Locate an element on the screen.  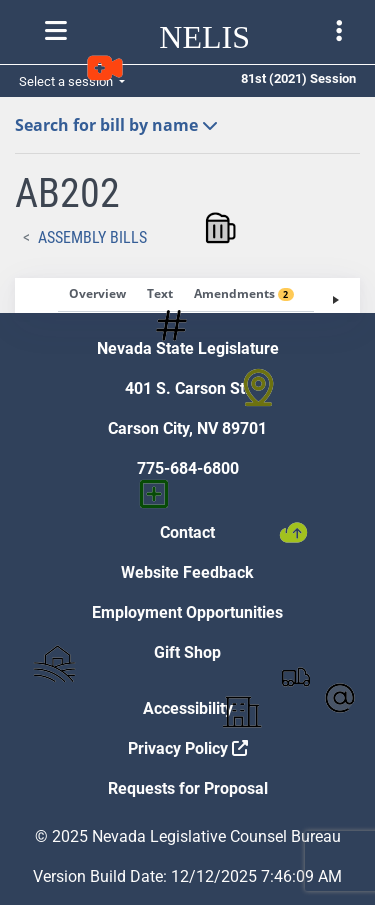
view location on map is located at coordinates (258, 387).